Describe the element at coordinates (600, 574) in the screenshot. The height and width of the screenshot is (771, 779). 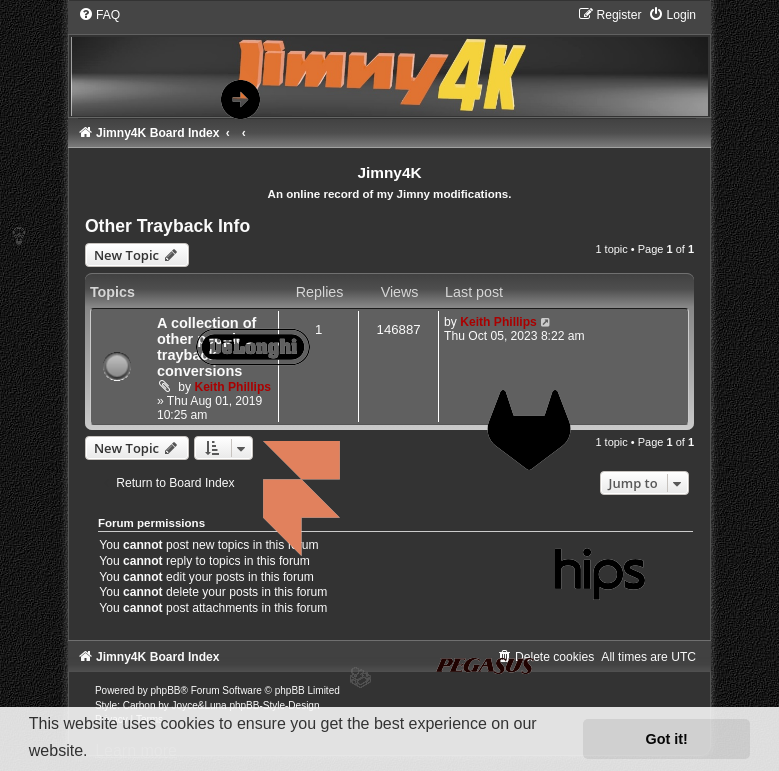
I see `hips payment platform logo` at that location.